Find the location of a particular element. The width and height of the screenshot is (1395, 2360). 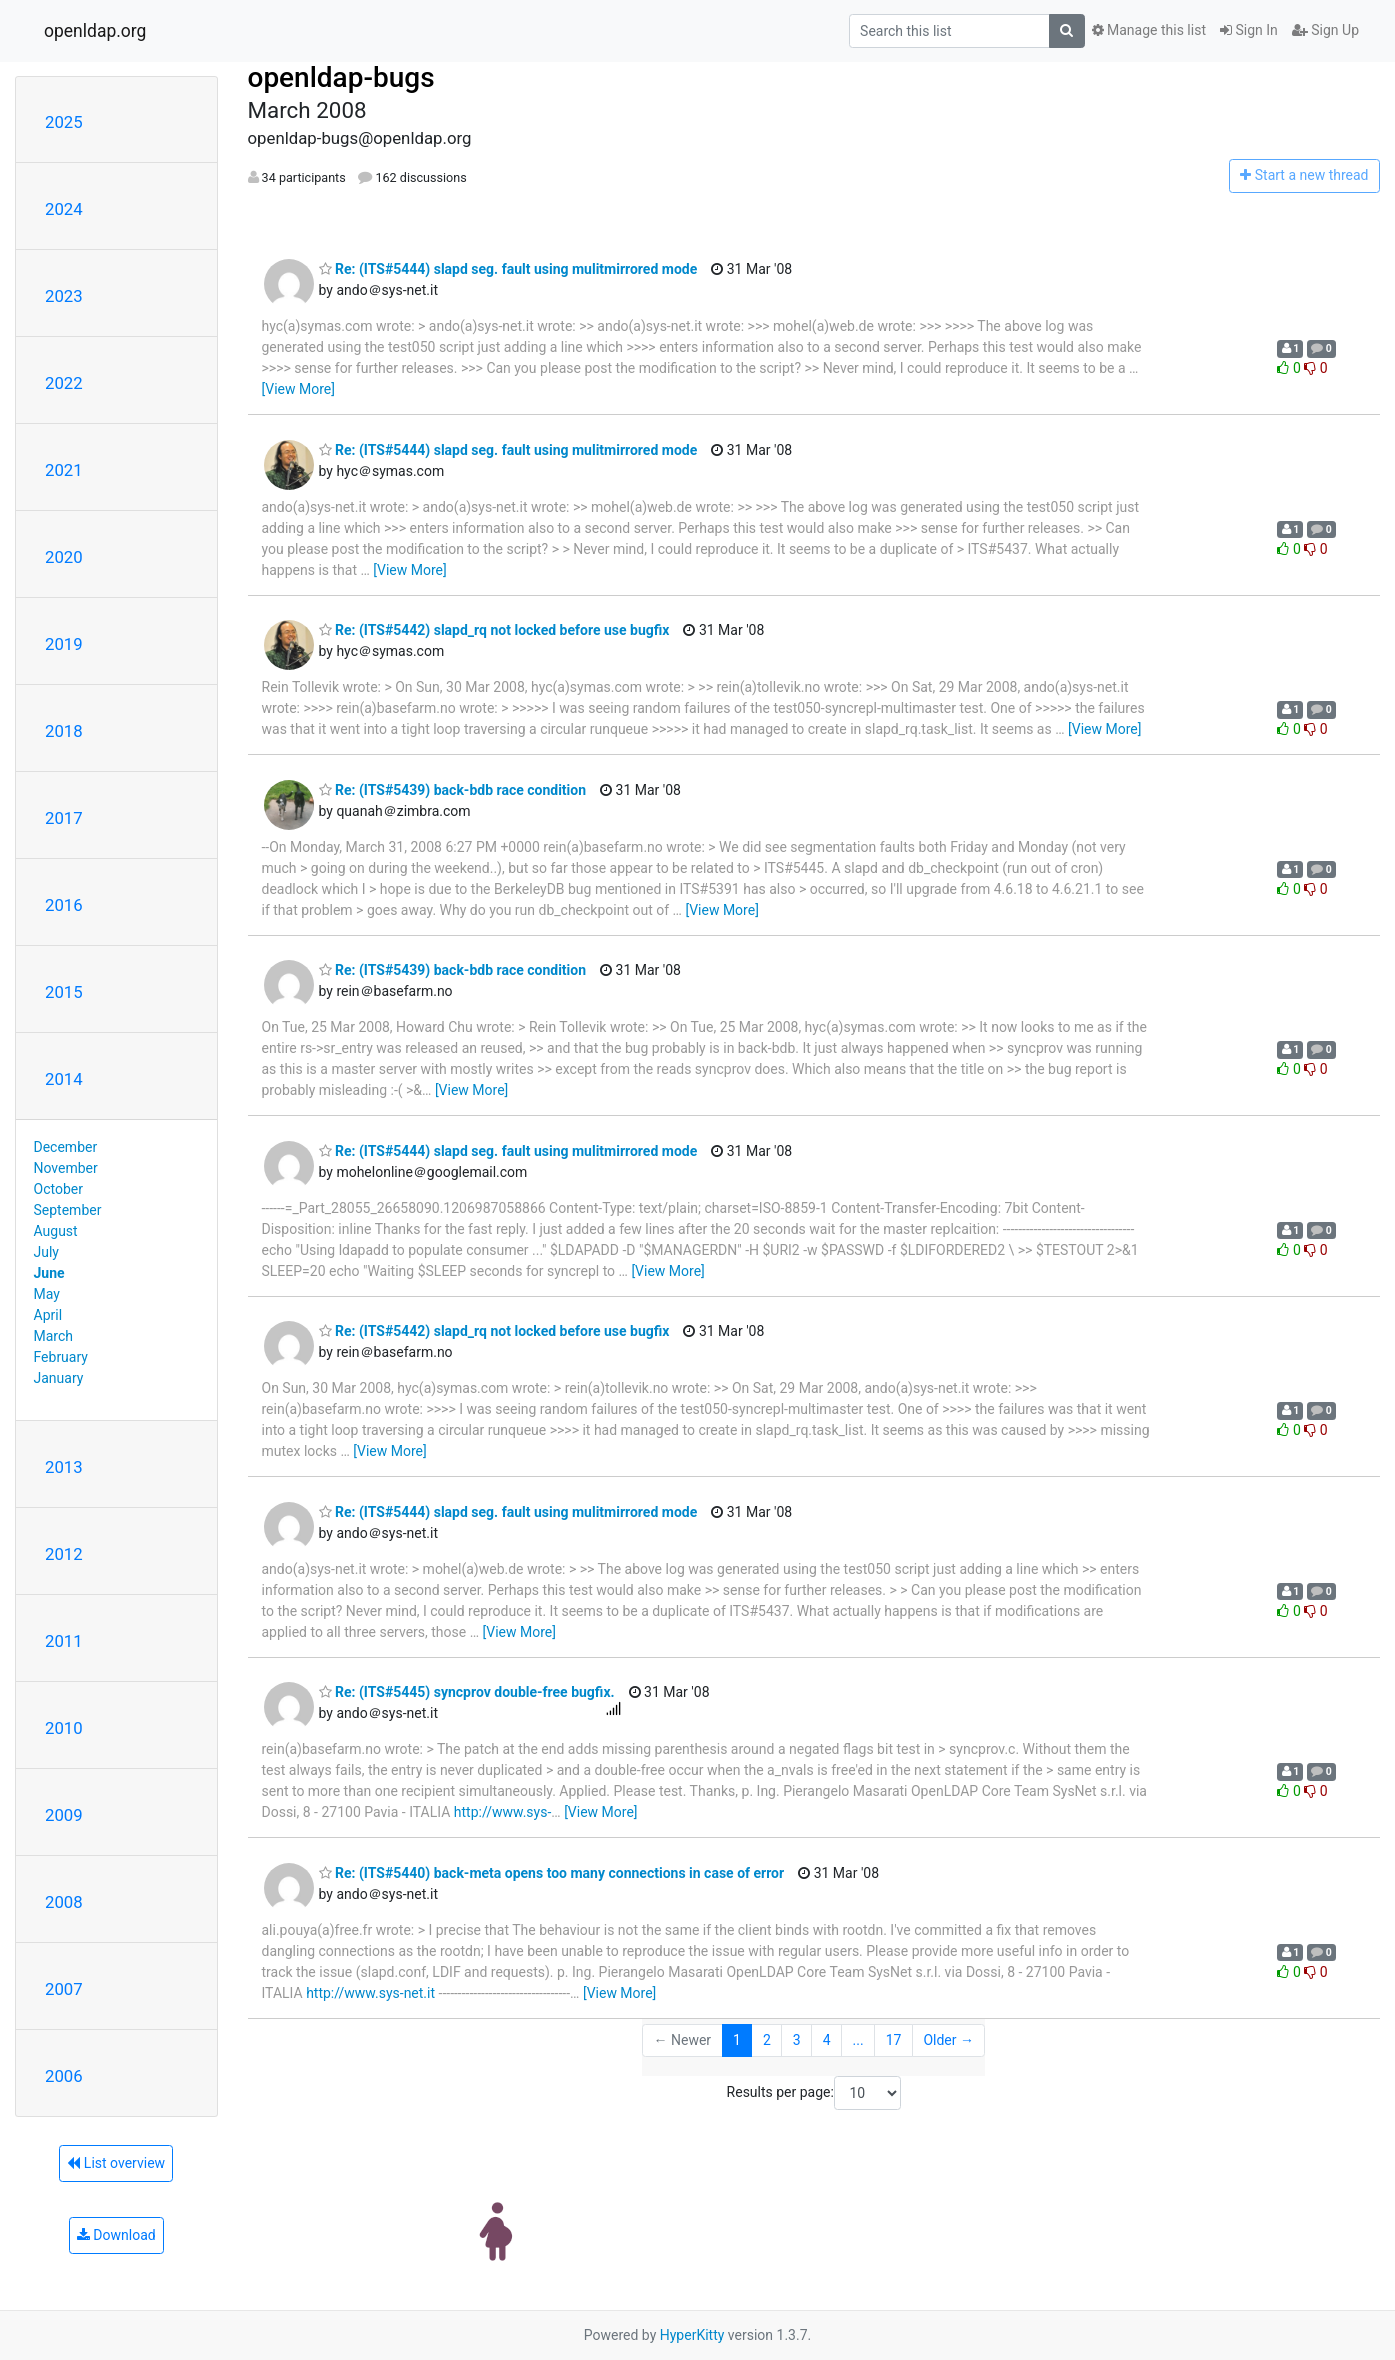

indicates pregnancy-related content or services is located at coordinates (497, 2231).